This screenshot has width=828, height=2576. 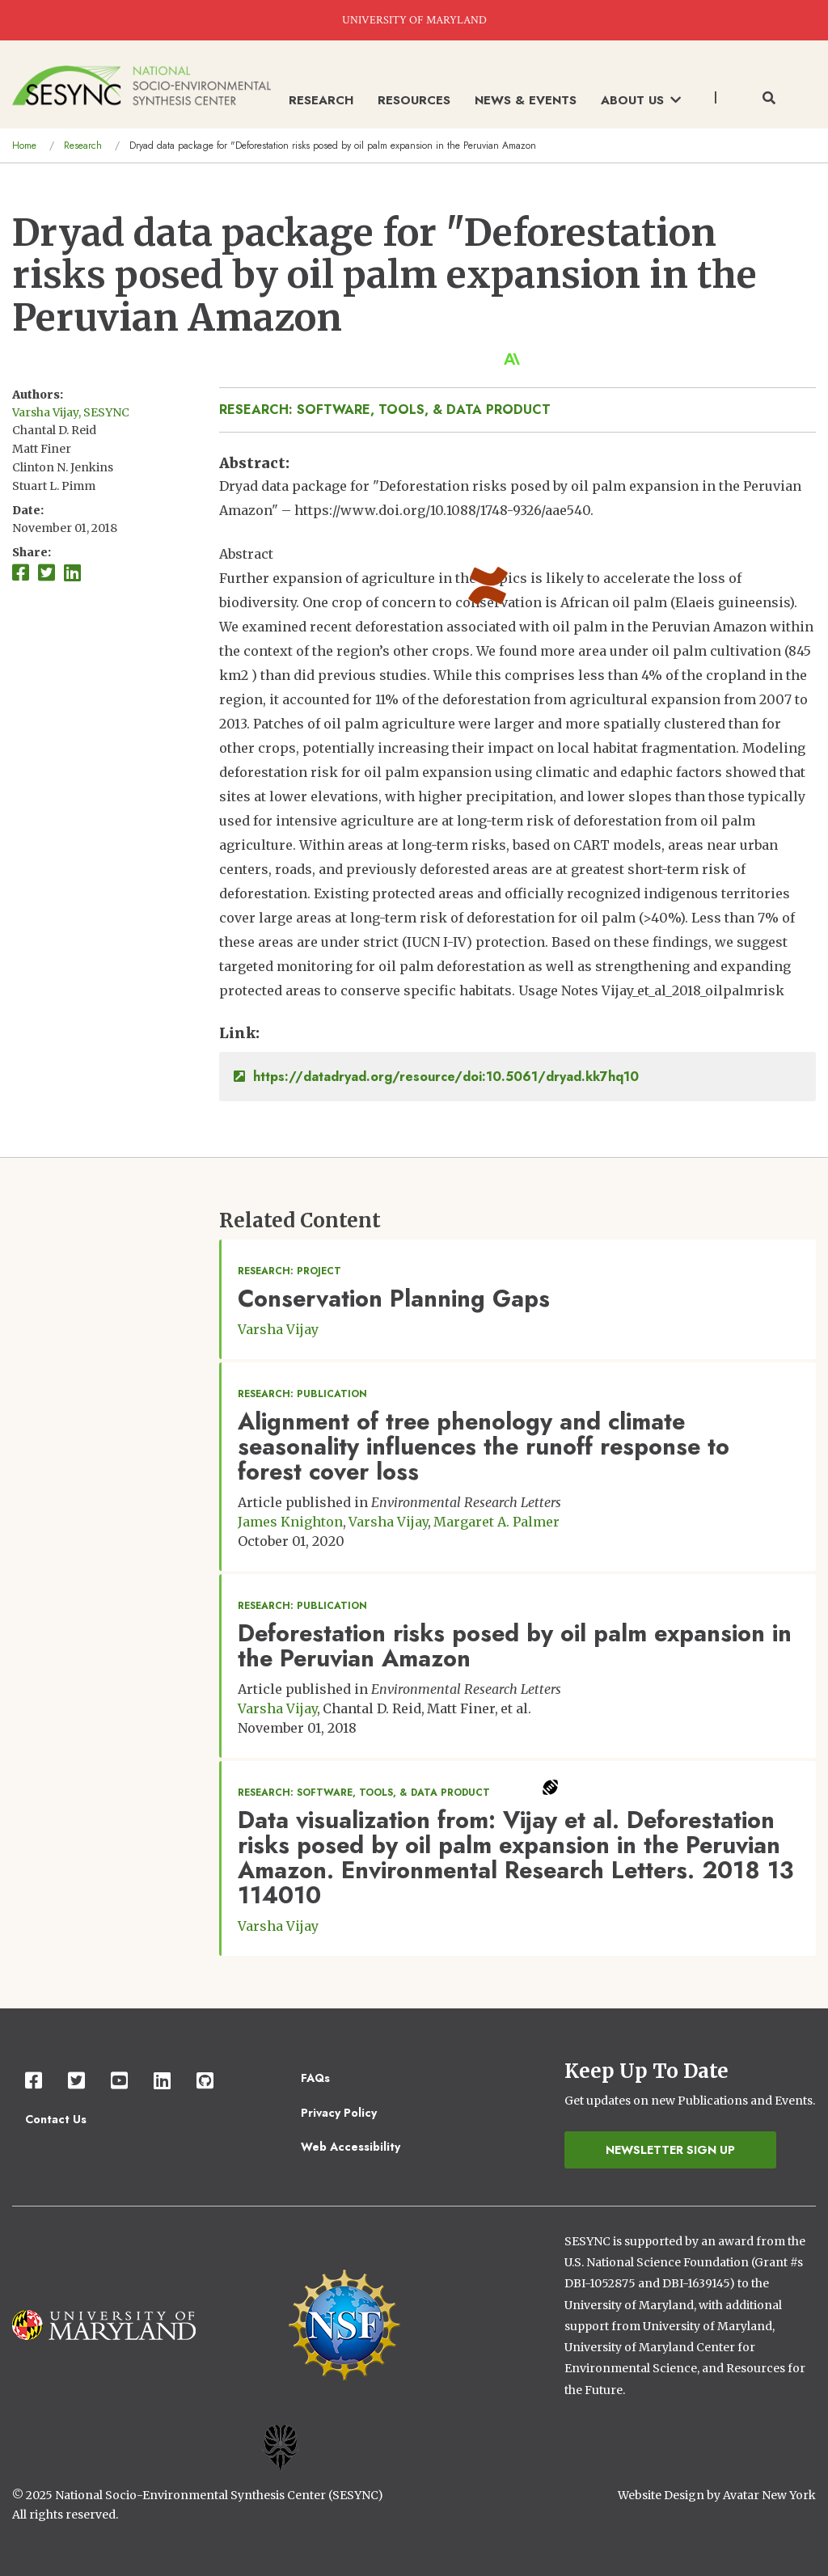 I want to click on access football or american sports content, so click(x=550, y=1787).